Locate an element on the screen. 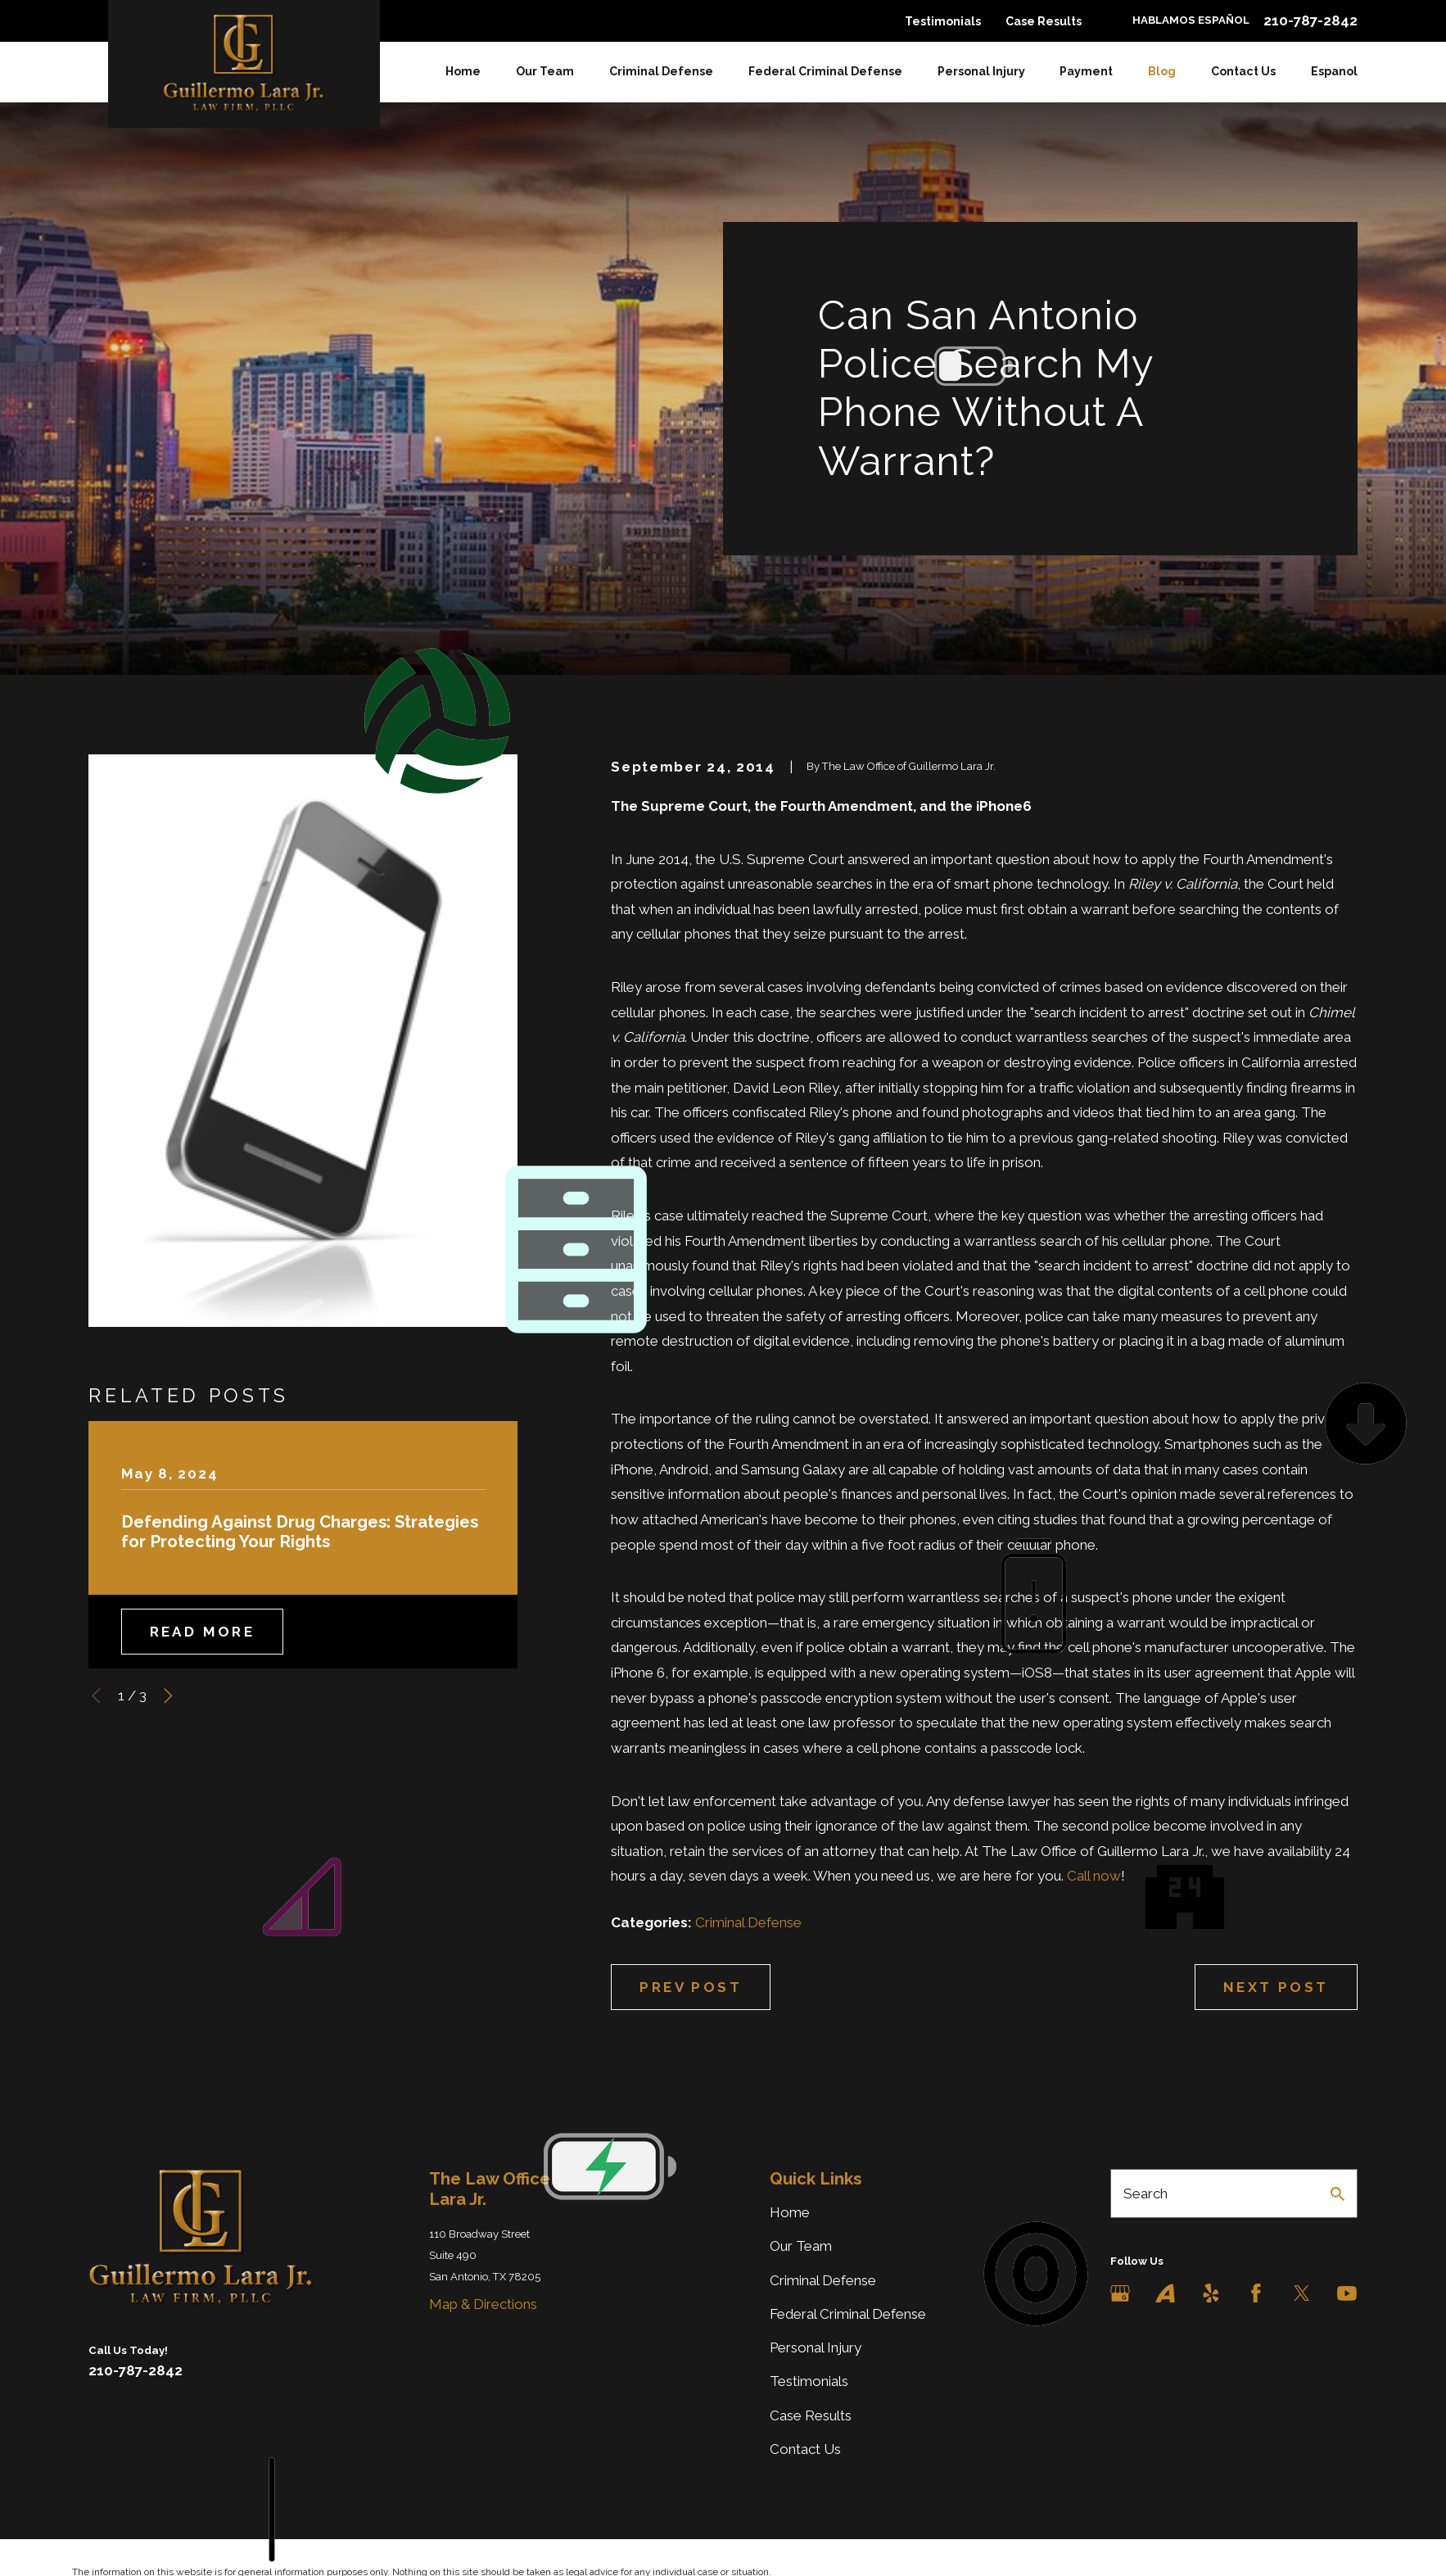  find nearby convenience stores is located at coordinates (1185, 1897).